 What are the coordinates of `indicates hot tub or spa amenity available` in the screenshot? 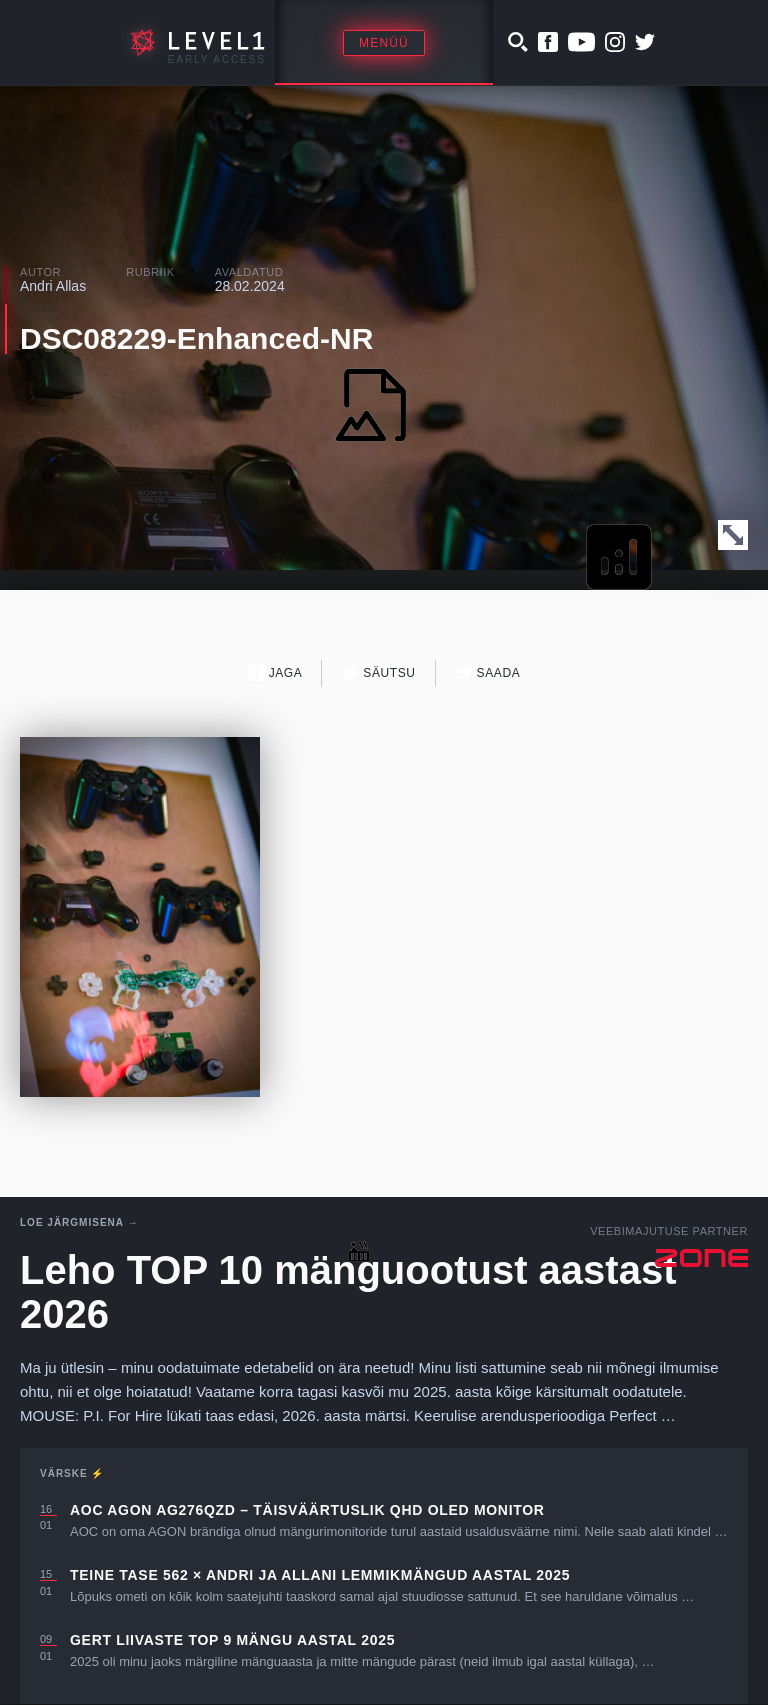 It's located at (359, 1251).